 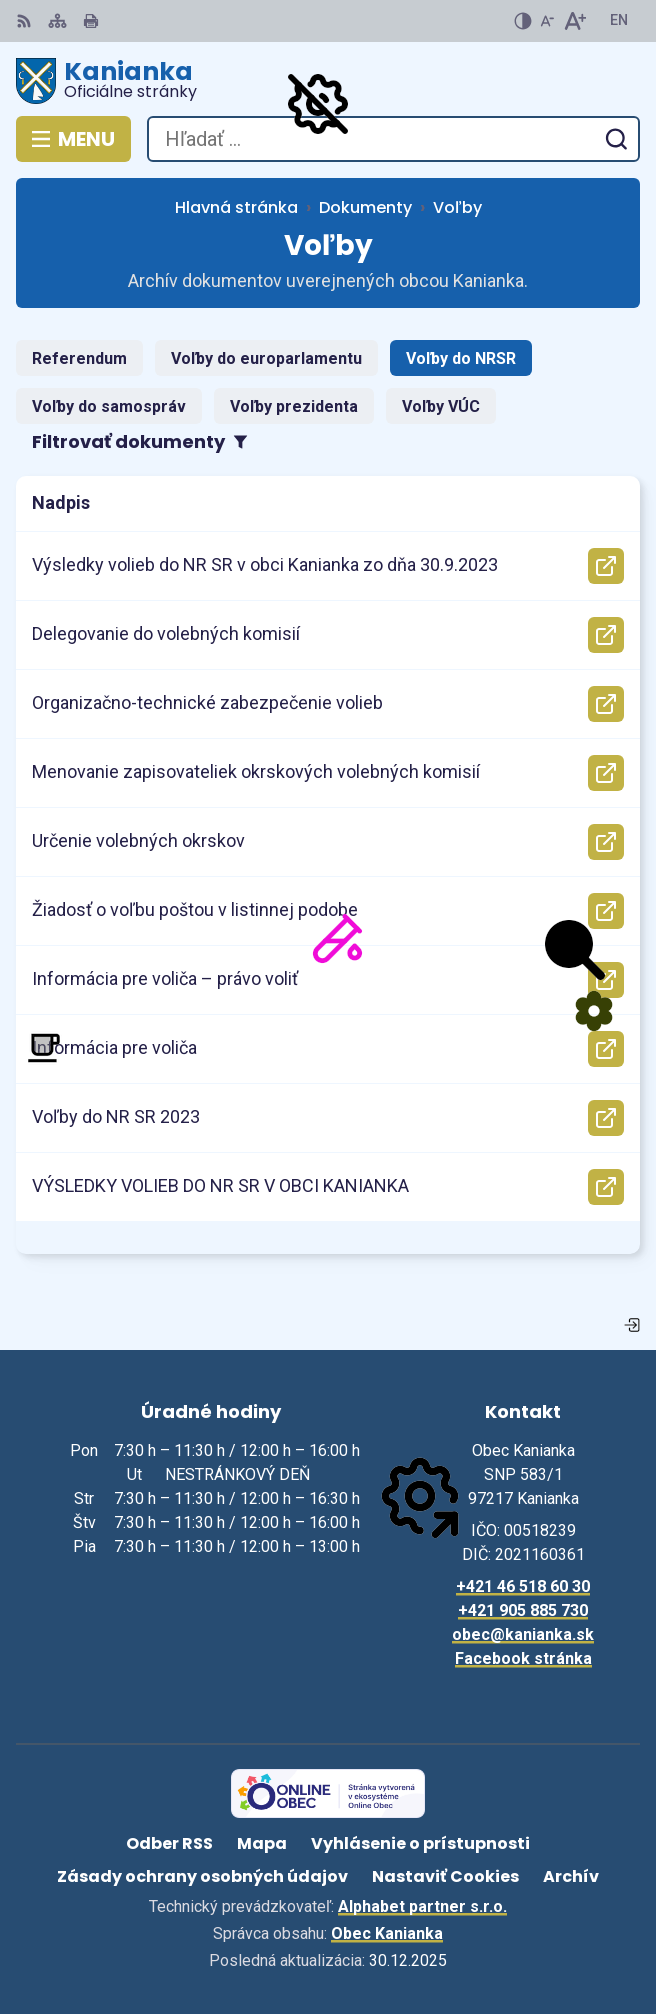 I want to click on access garden or plant-related features, so click(x=594, y=1011).